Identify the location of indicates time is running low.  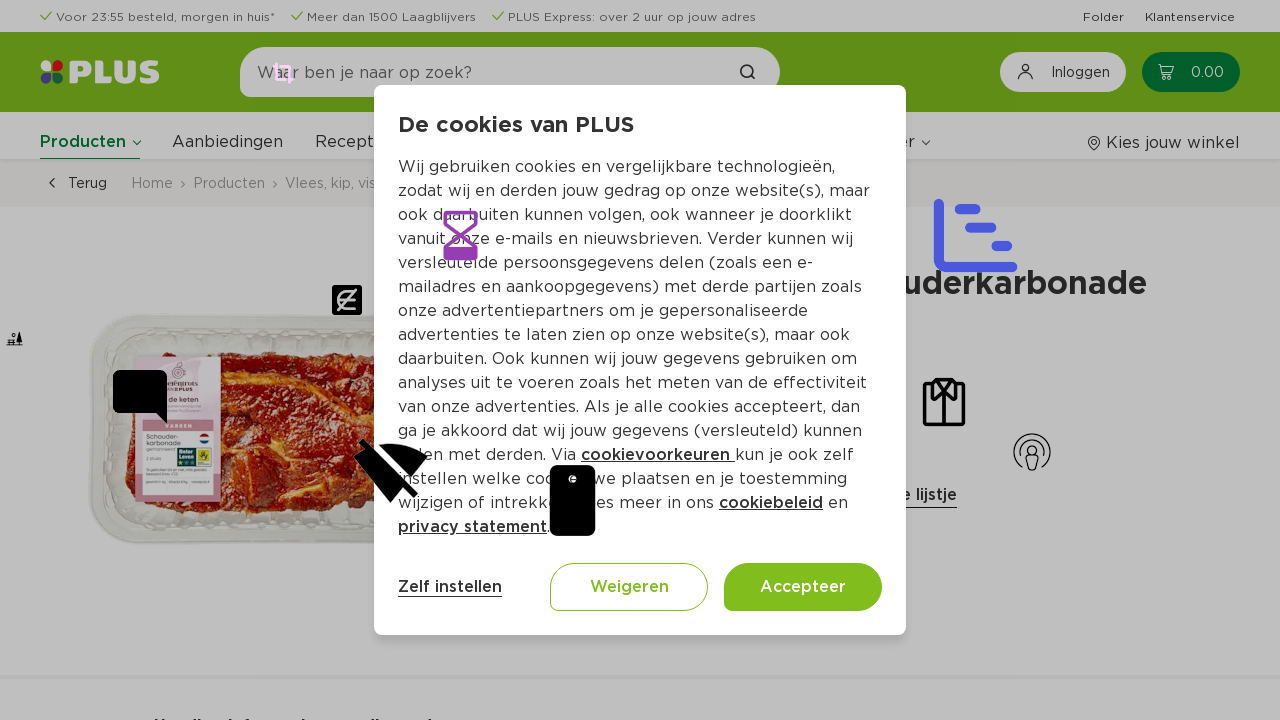
(460, 235).